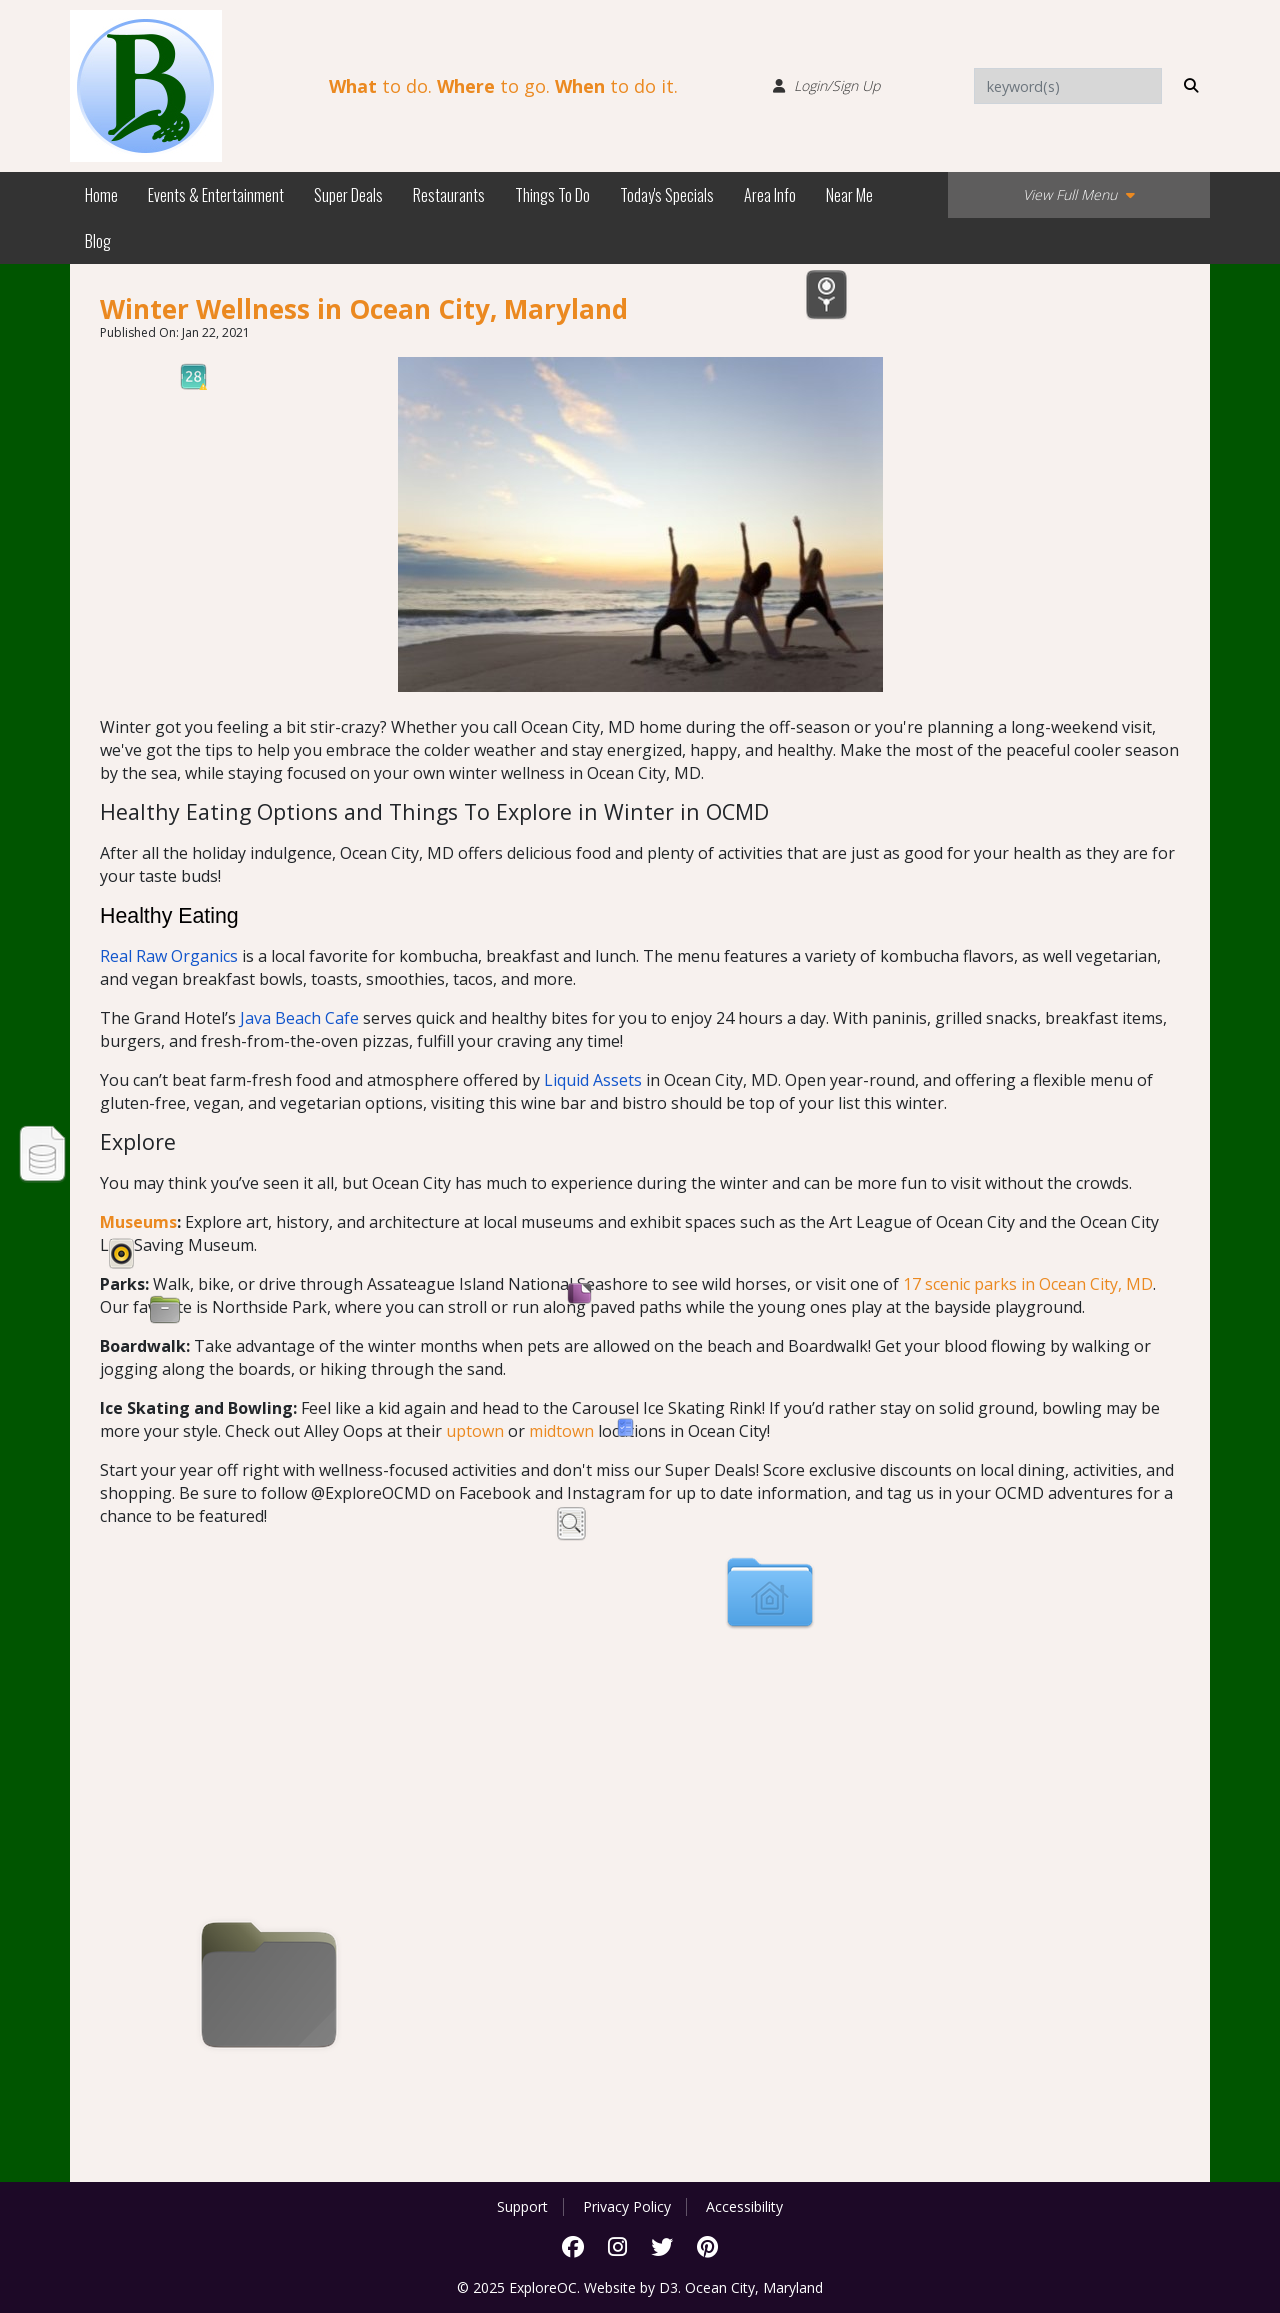 Image resolution: width=1280 pixels, height=2313 pixels. Describe the element at coordinates (826, 294) in the screenshot. I see `archive selected email messages` at that location.